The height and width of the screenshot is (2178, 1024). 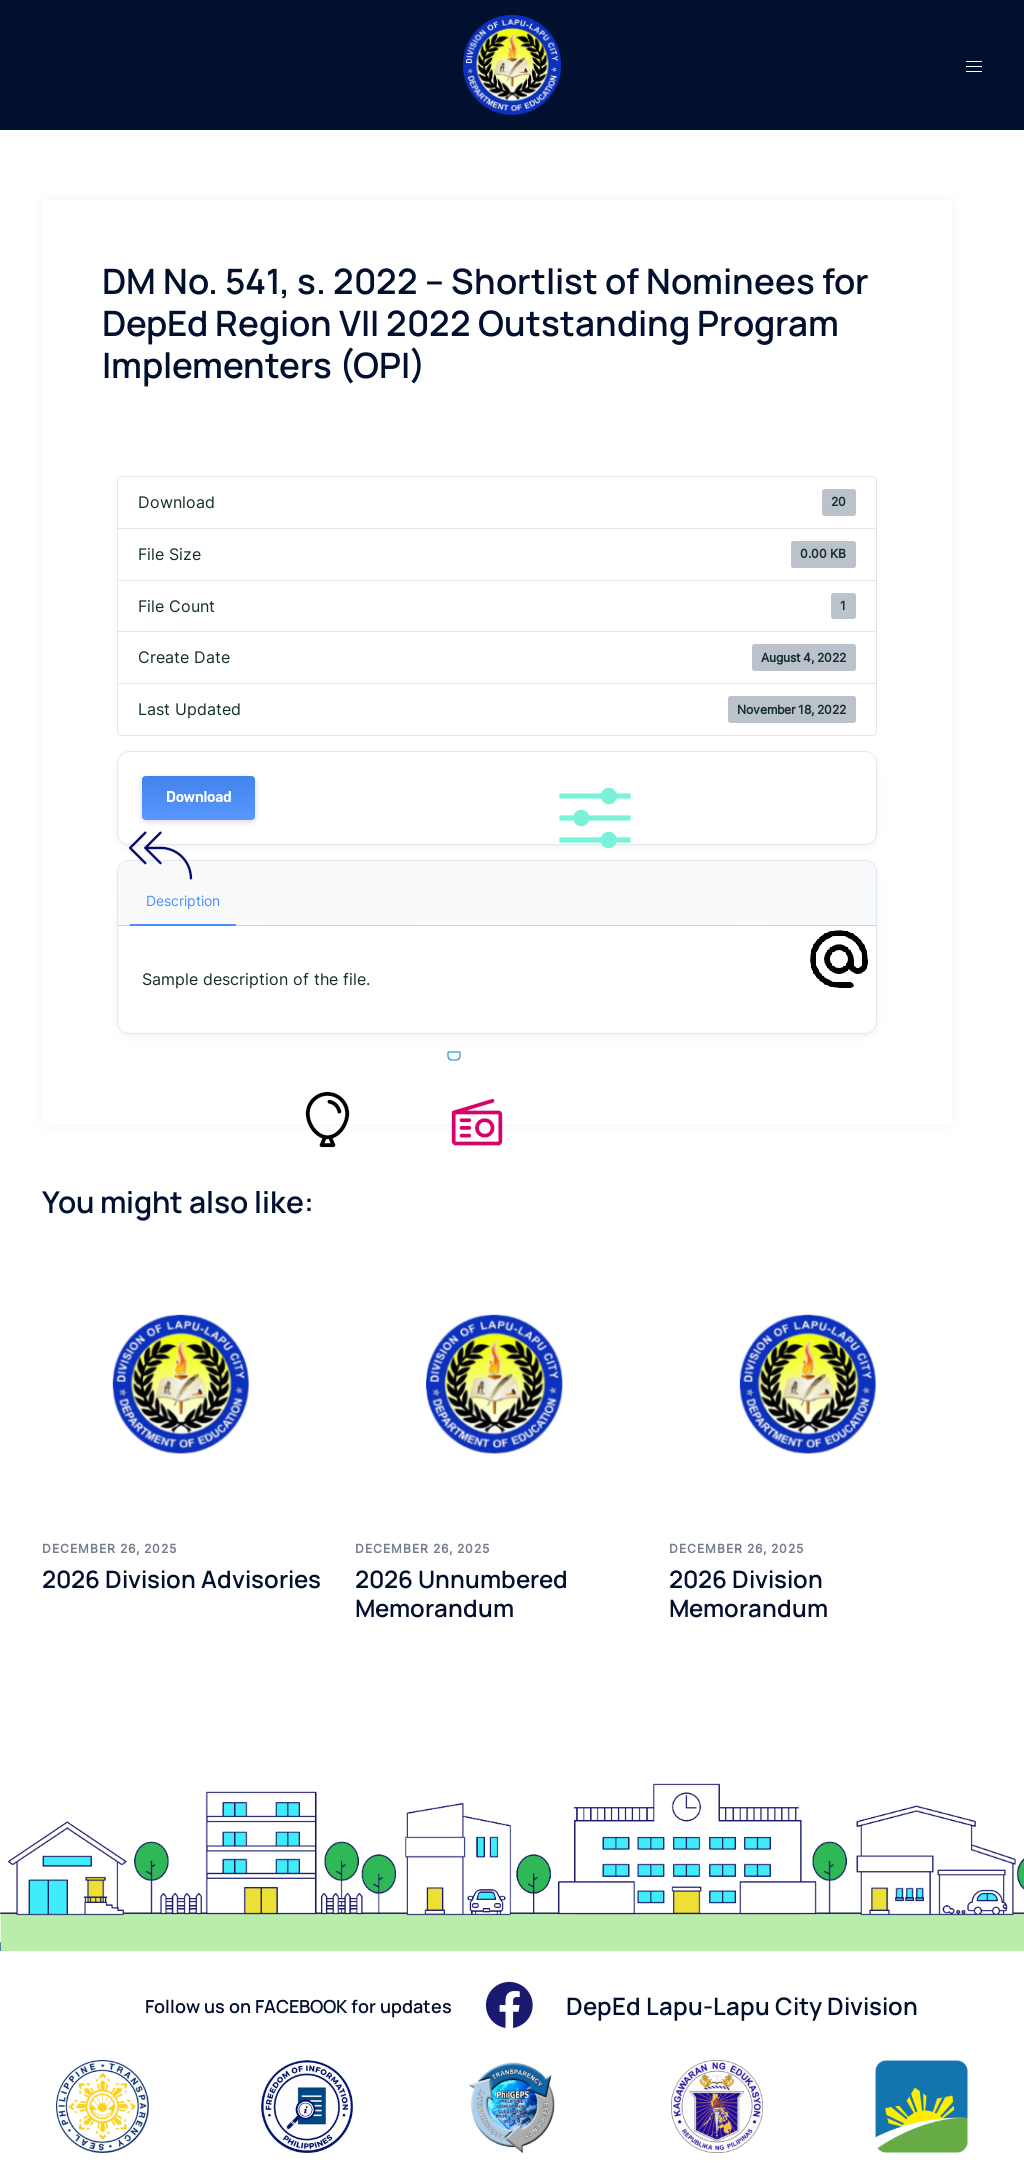 What do you see at coordinates (454, 1056) in the screenshot?
I see `container or card element with rounded bottom corners` at bounding box center [454, 1056].